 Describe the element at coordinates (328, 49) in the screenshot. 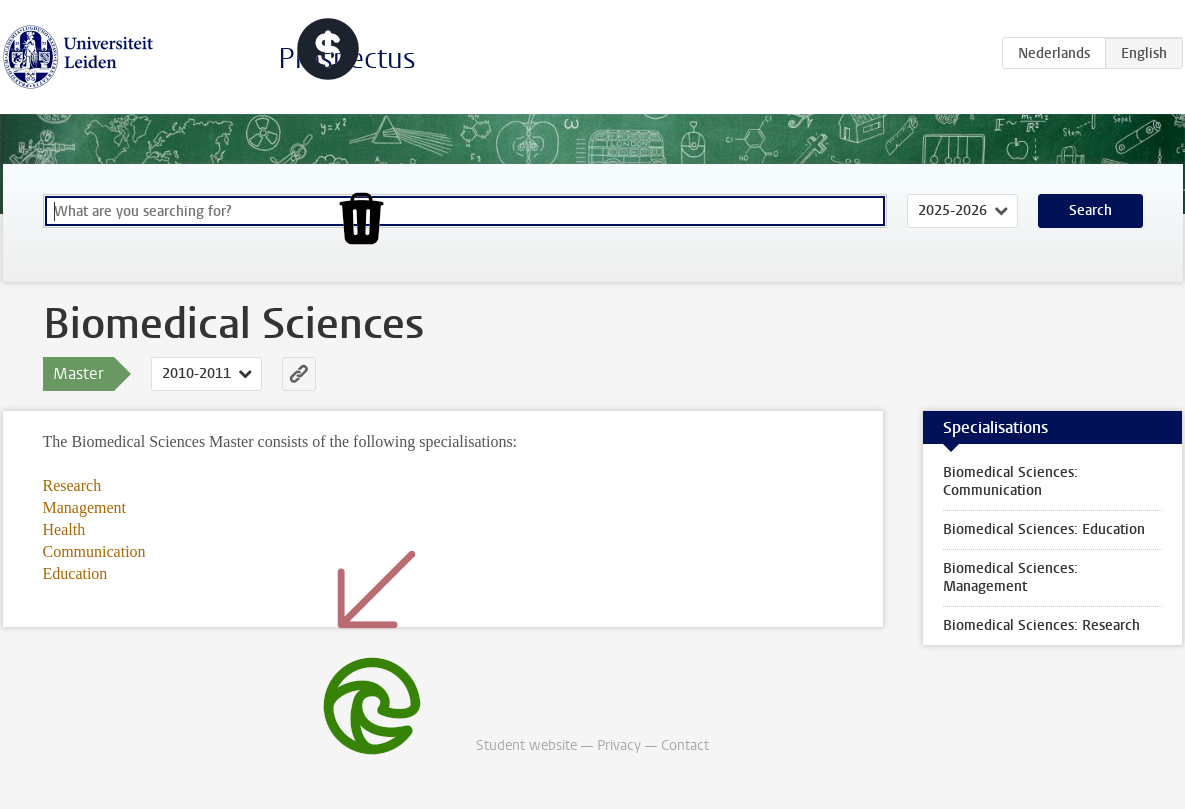

I see `view your account balance` at that location.